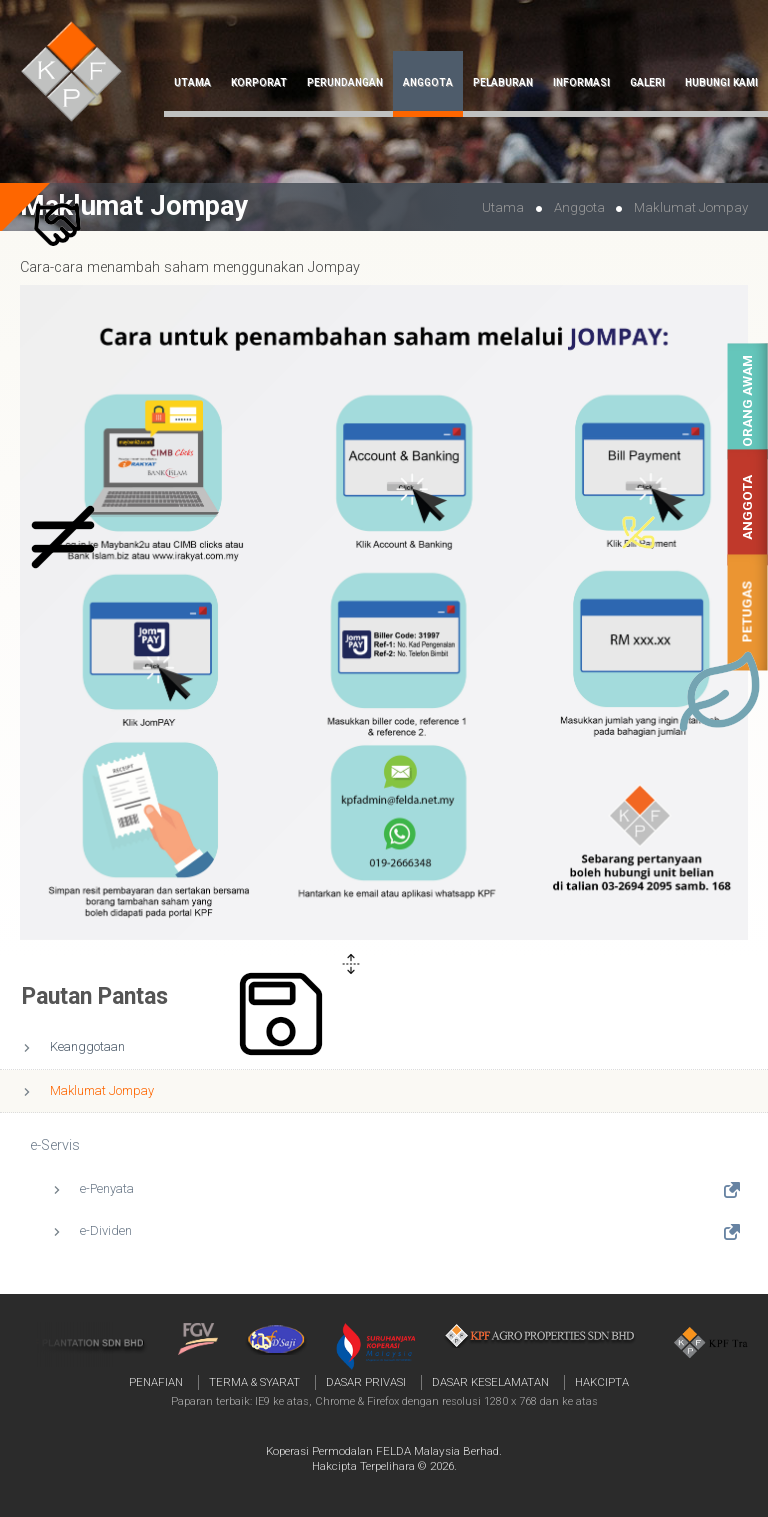 The image size is (768, 1517). I want to click on mute or disable phone calls, so click(638, 532).